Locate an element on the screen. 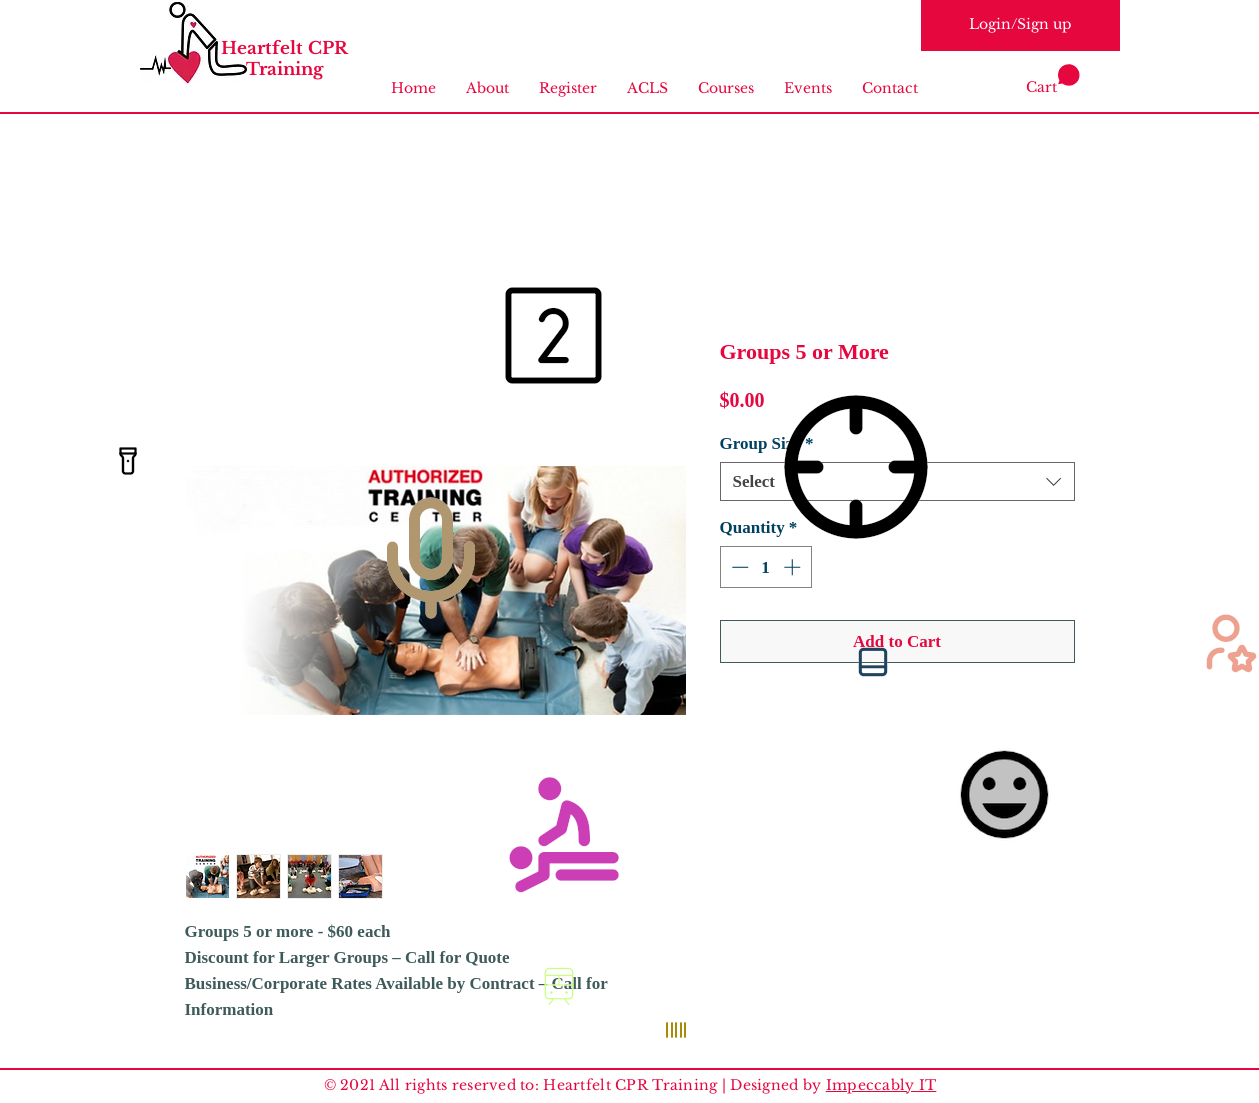 The width and height of the screenshot is (1259, 1103). tag people in a photo is located at coordinates (1004, 794).